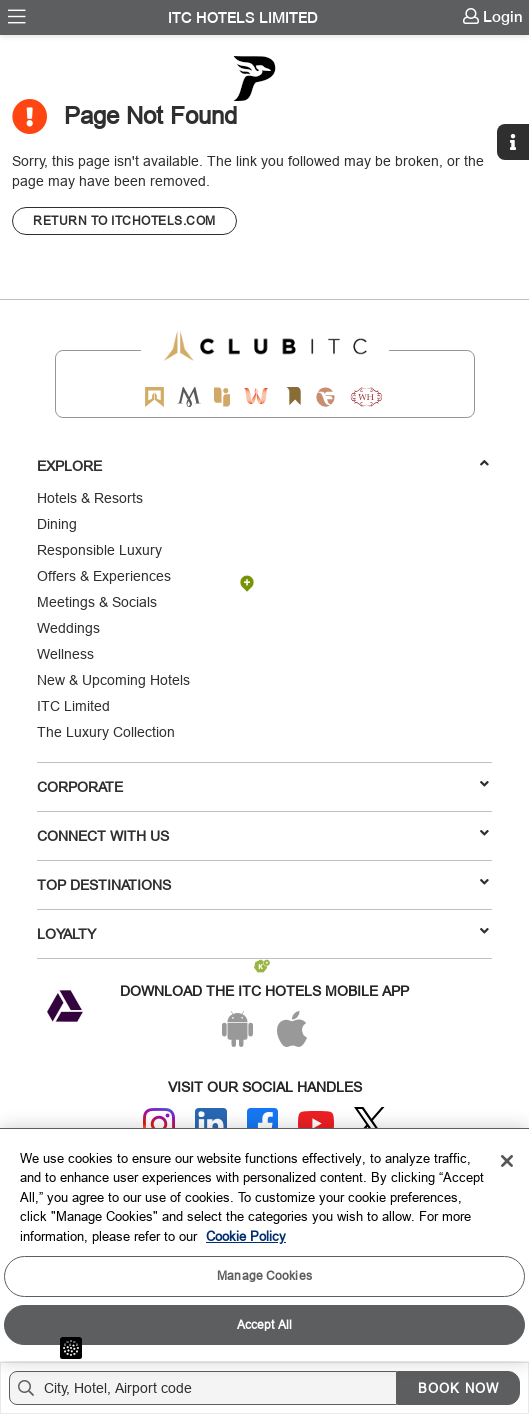  What do you see at coordinates (247, 583) in the screenshot?
I see `add a new location pin` at bounding box center [247, 583].